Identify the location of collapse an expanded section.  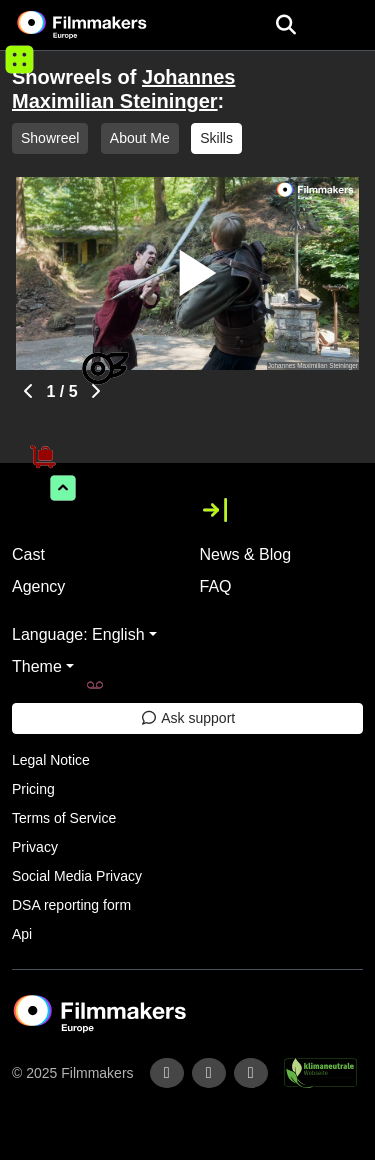
(63, 488).